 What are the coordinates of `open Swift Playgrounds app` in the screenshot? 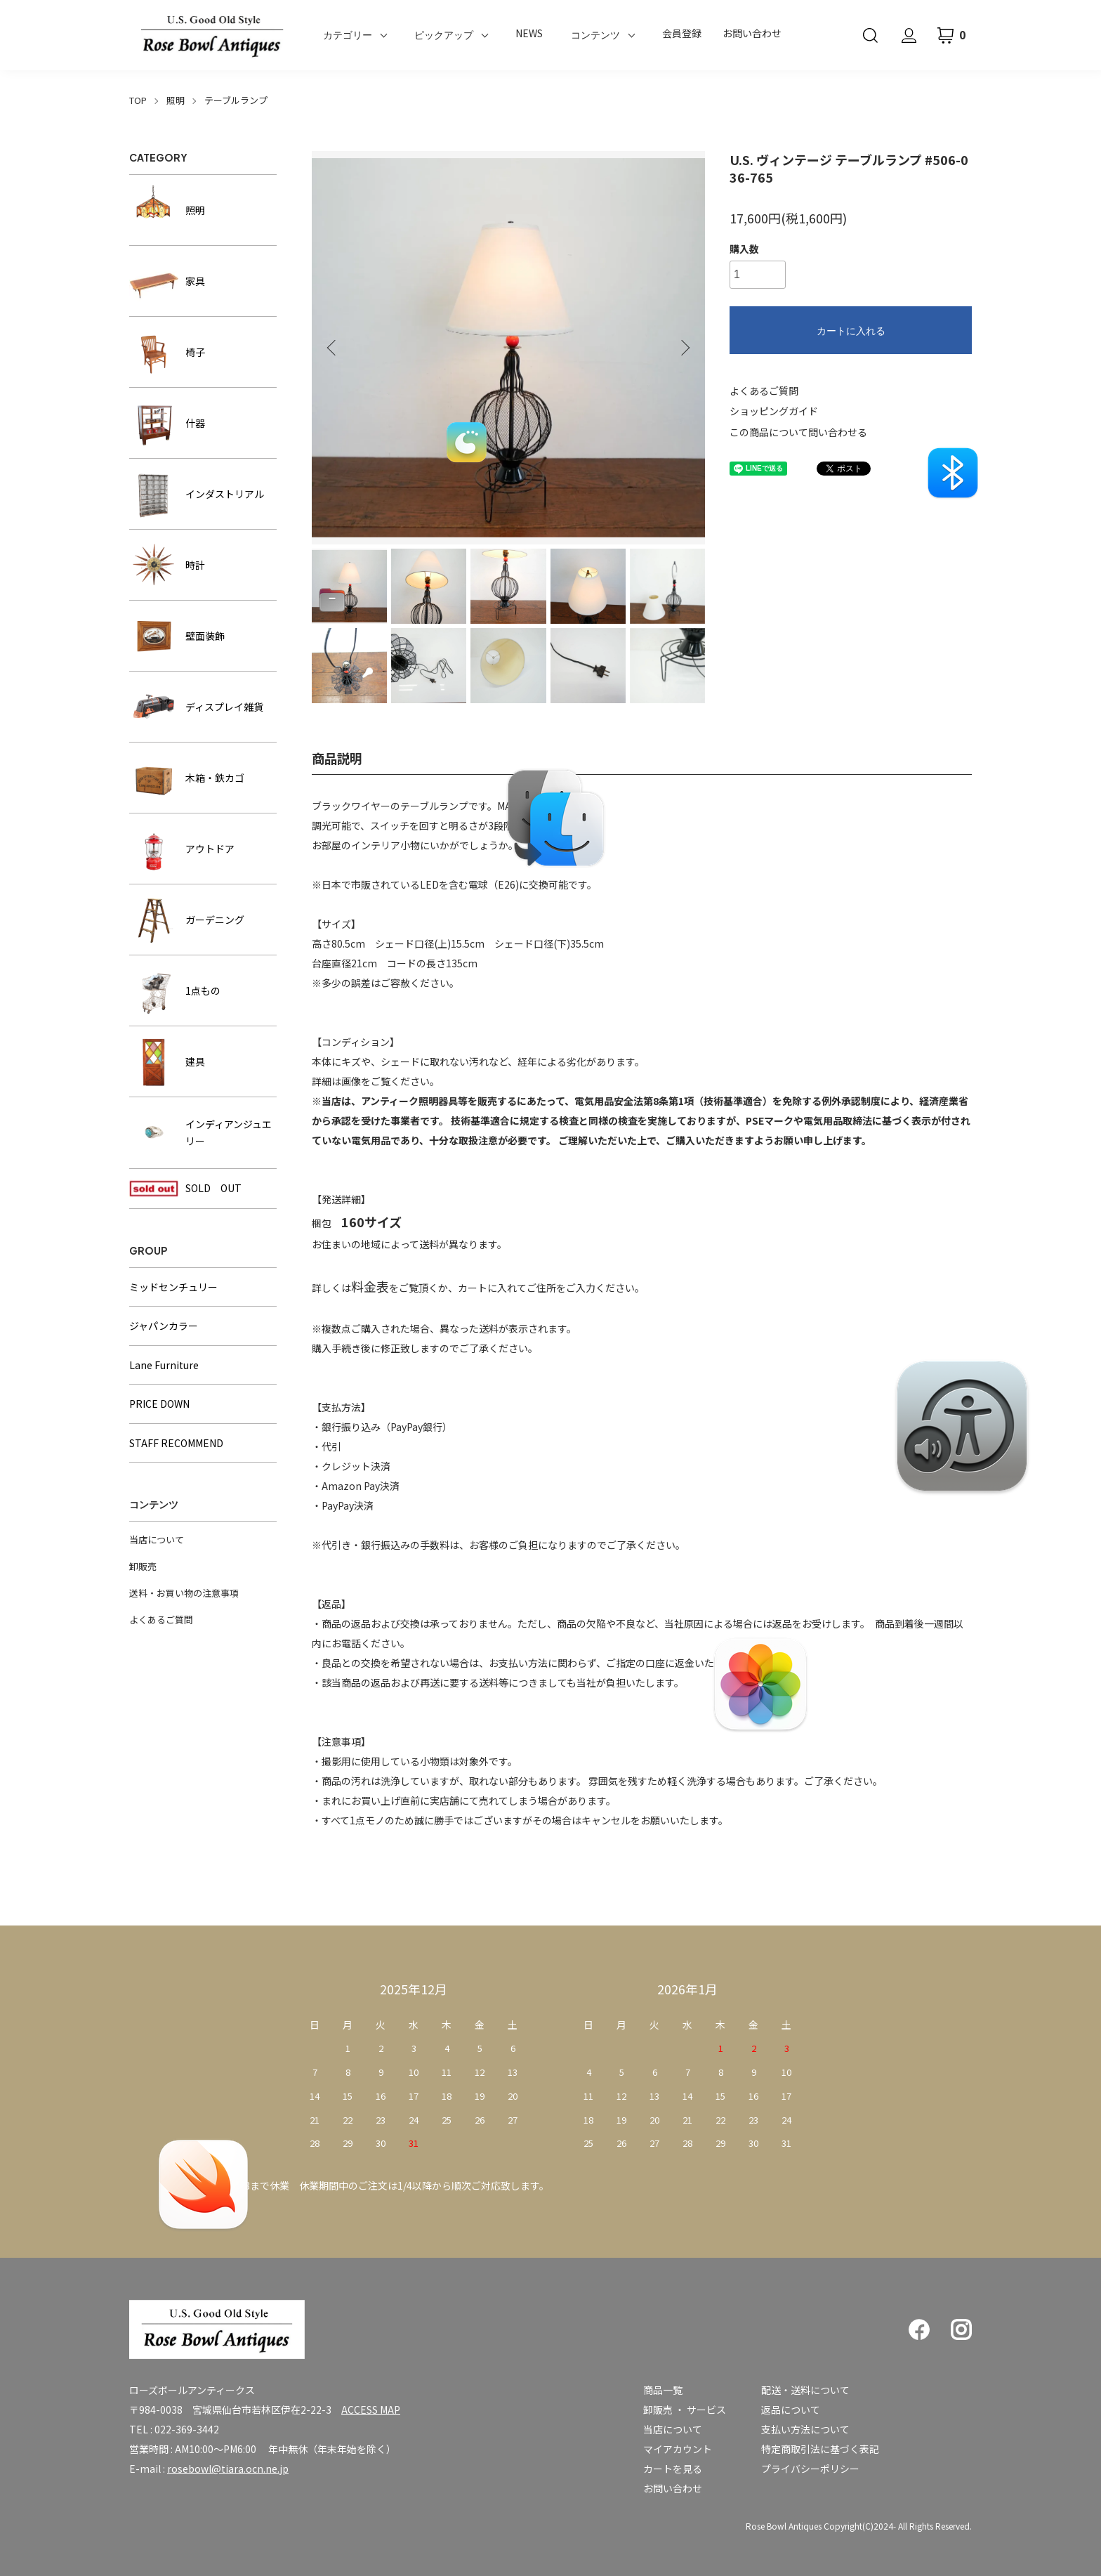 It's located at (203, 2184).